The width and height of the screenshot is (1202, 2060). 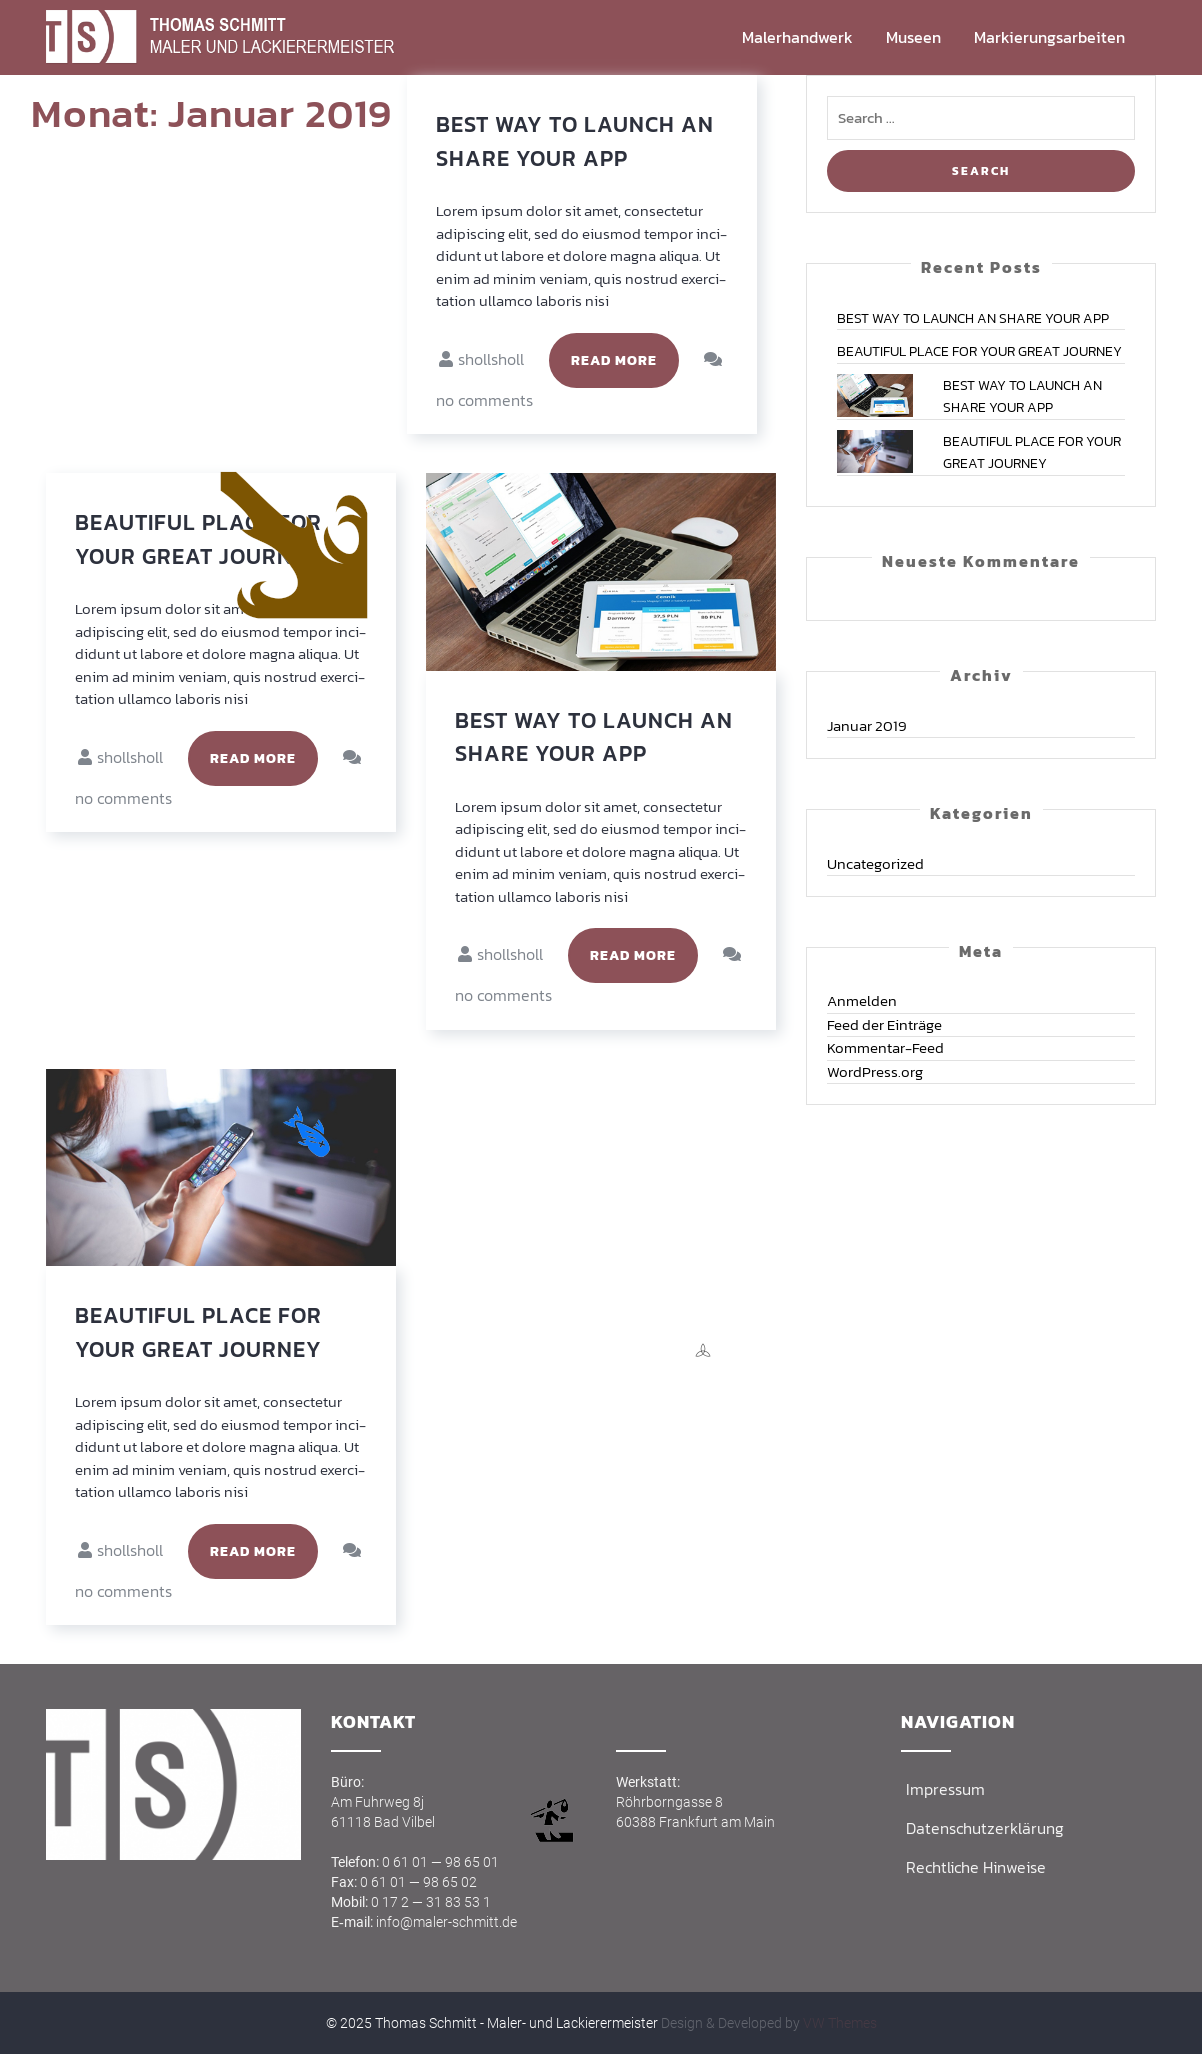 What do you see at coordinates (703, 1350) in the screenshot?
I see `celtic or trinity knot symbol` at bounding box center [703, 1350].